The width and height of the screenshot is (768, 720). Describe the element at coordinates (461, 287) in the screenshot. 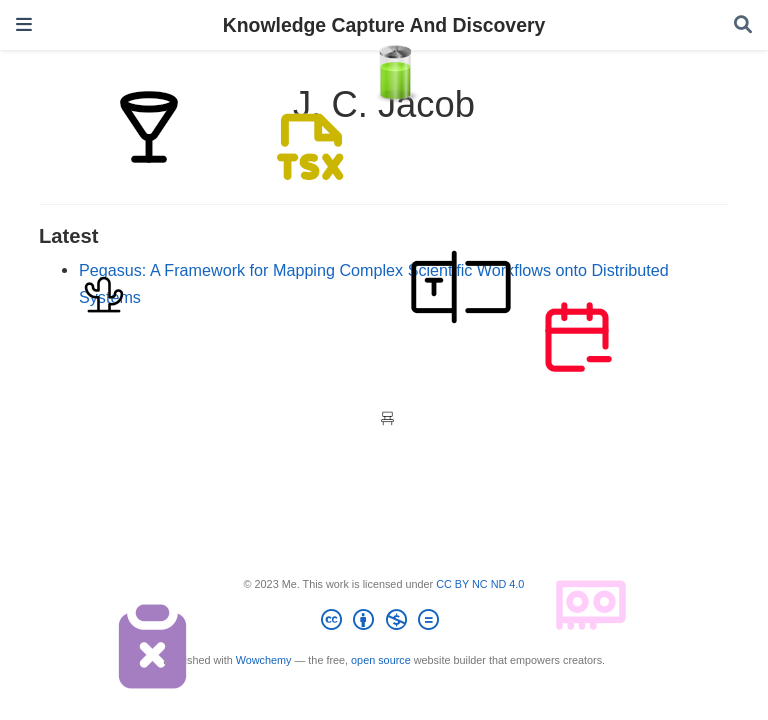

I see `enter or edit text in a text field` at that location.